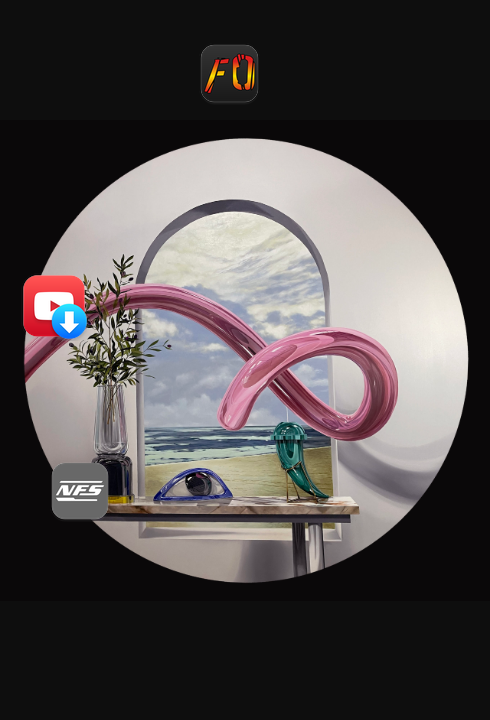  What do you see at coordinates (80, 491) in the screenshot?
I see `launch need for speed underground 2 game` at bounding box center [80, 491].